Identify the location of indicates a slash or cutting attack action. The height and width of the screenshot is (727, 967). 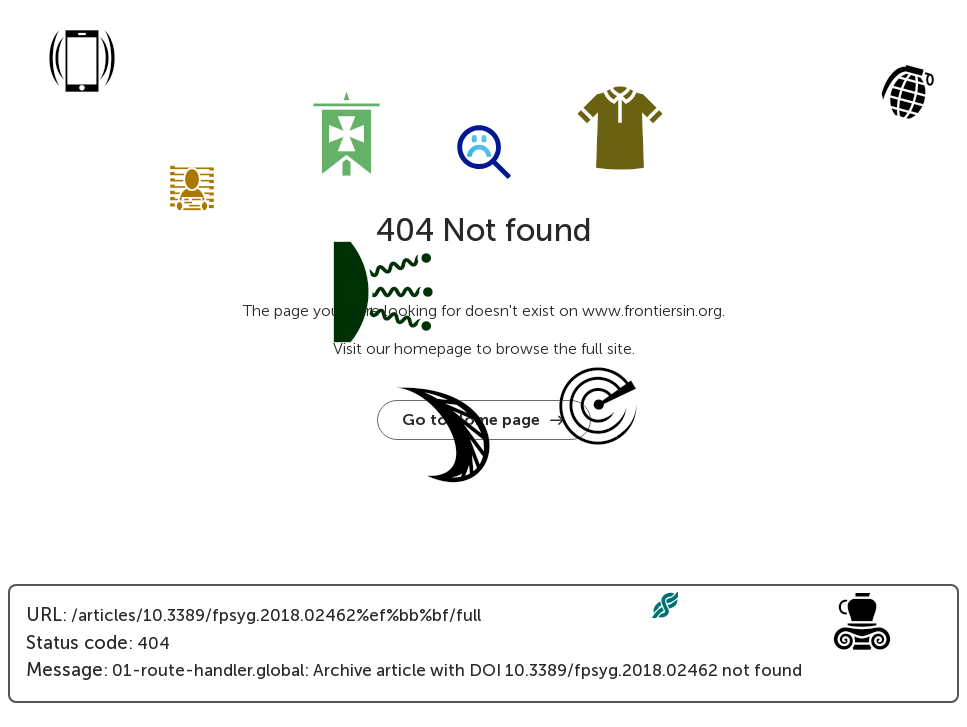
(444, 435).